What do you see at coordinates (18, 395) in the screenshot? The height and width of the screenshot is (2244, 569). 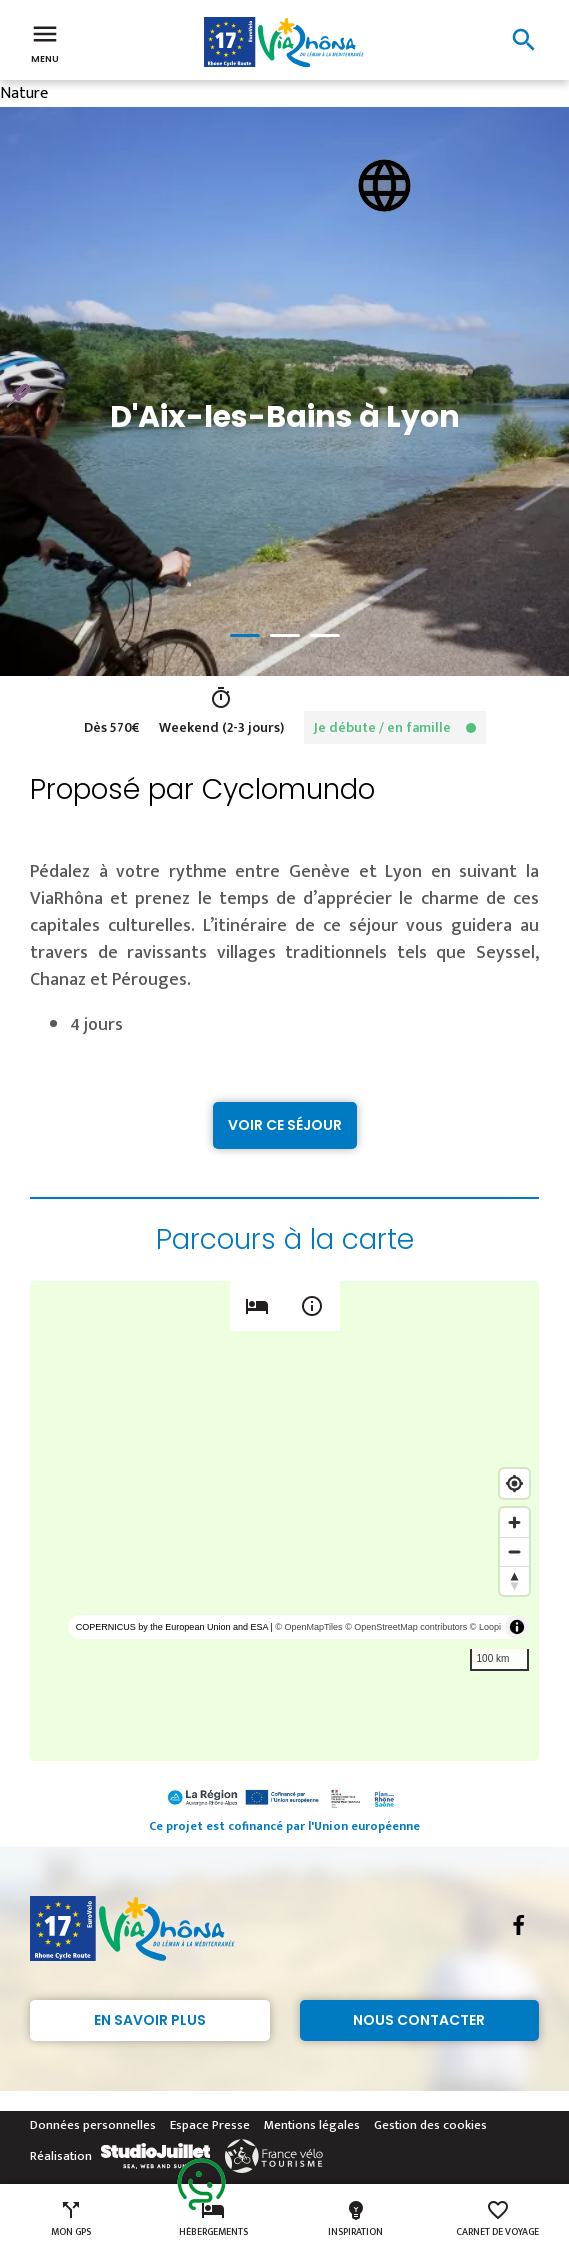 I see `access settings or configuration options` at bounding box center [18, 395].